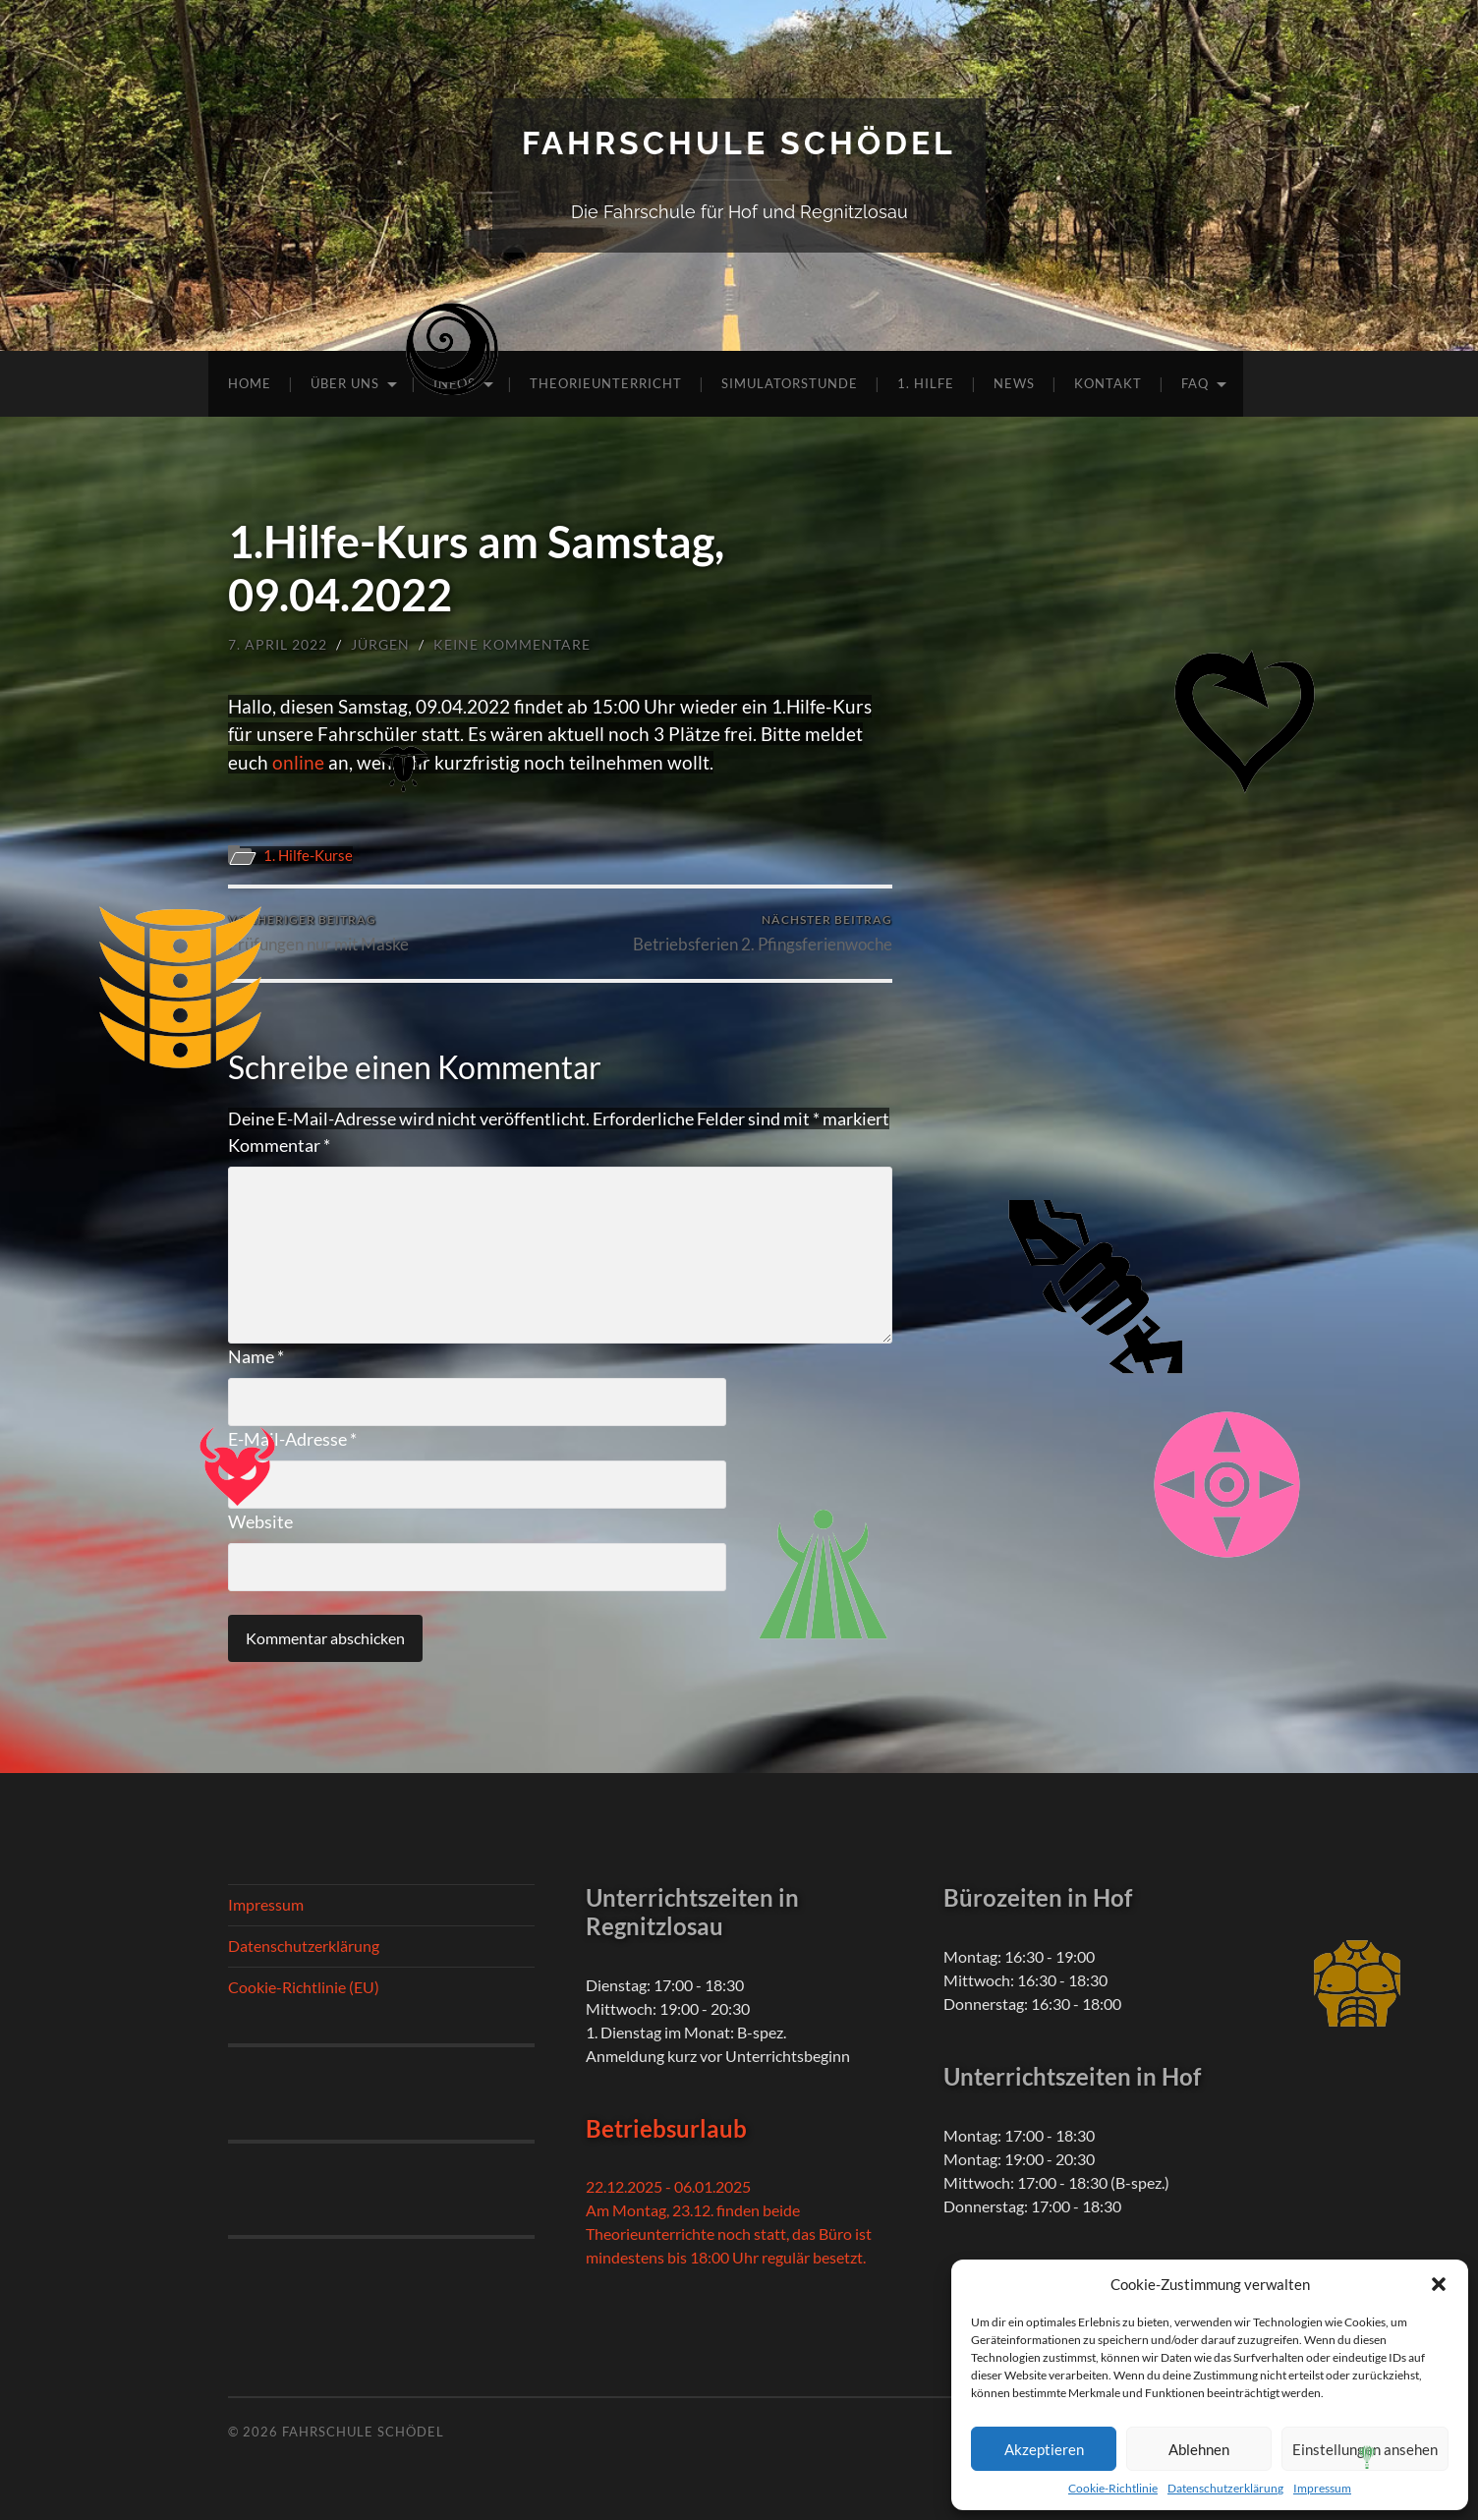 This screenshot has width=1478, height=2520. Describe the element at coordinates (452, 349) in the screenshot. I see `collectible shell currency or treasure item` at that location.